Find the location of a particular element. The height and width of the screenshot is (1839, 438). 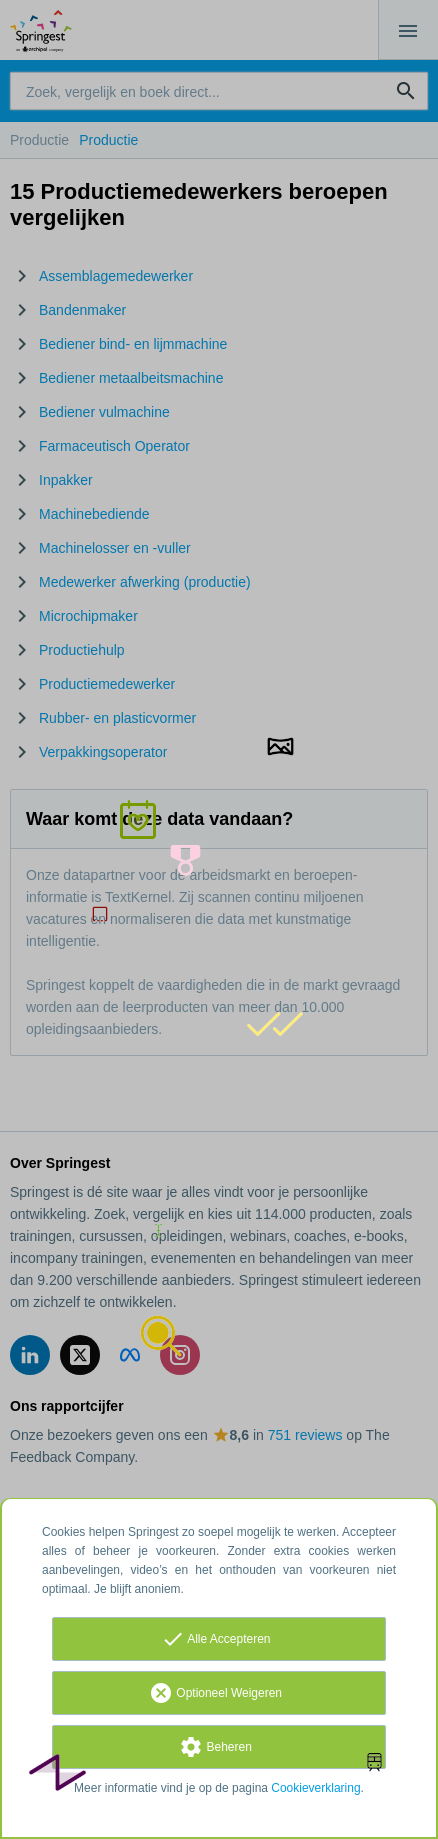

search for content or items is located at coordinates (161, 1336).